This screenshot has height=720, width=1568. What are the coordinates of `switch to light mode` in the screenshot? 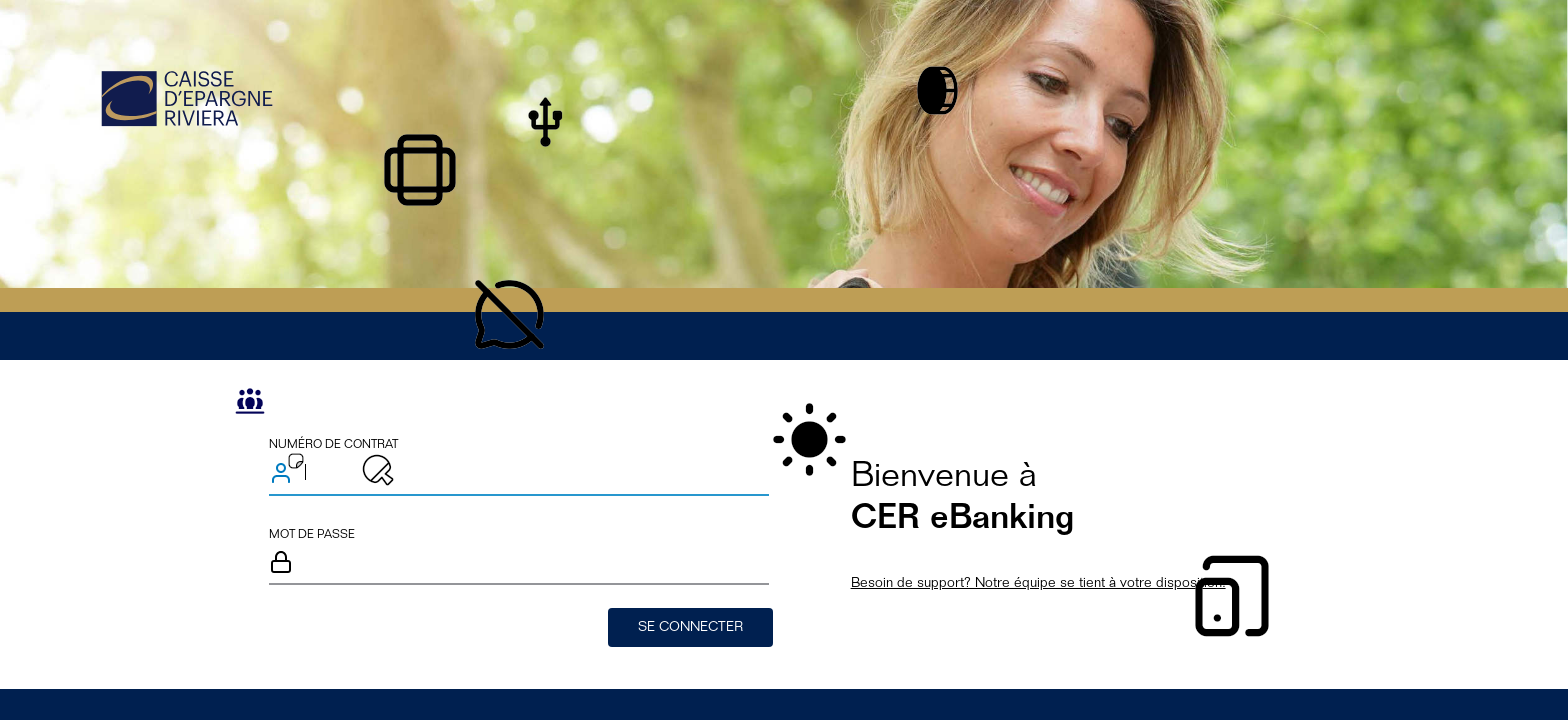 It's located at (809, 439).